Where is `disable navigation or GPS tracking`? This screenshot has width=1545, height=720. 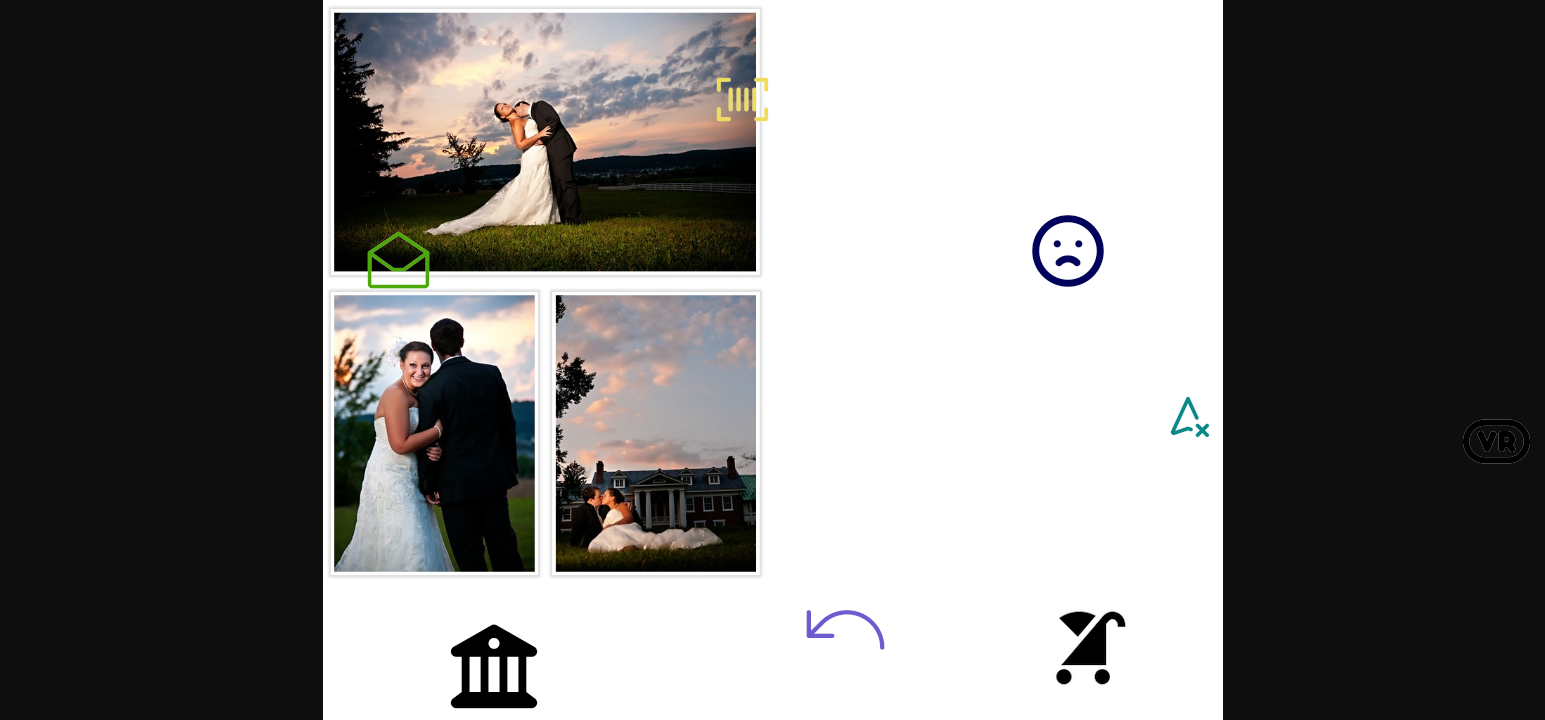 disable navigation or GPS tracking is located at coordinates (1188, 416).